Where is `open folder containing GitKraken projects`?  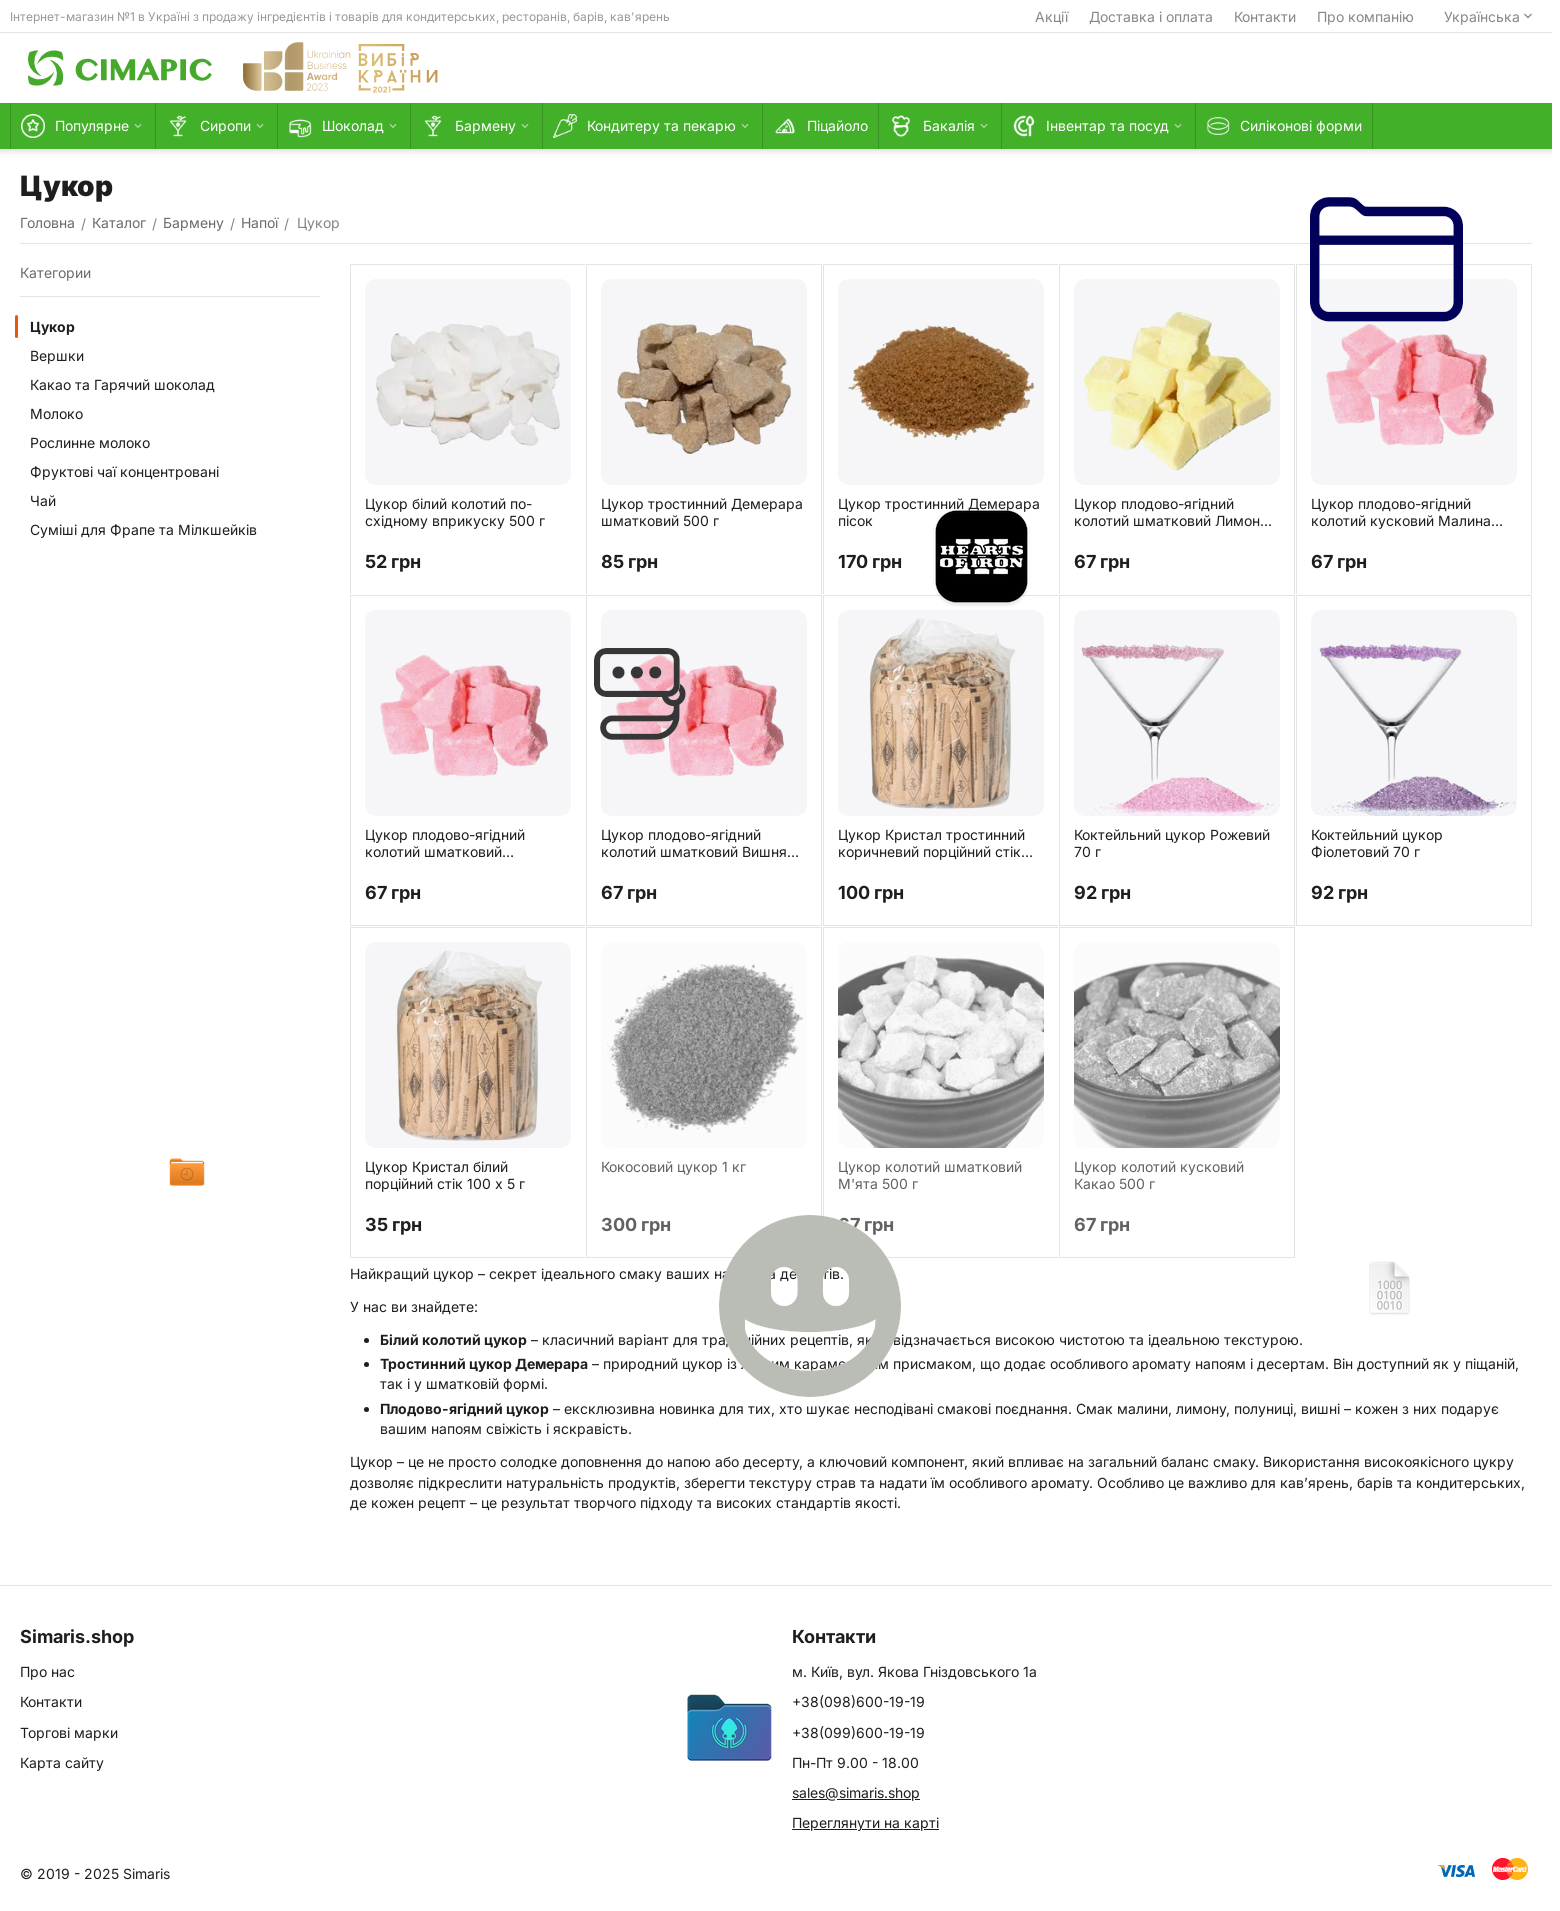
open folder containing GitKraken projects is located at coordinates (729, 1730).